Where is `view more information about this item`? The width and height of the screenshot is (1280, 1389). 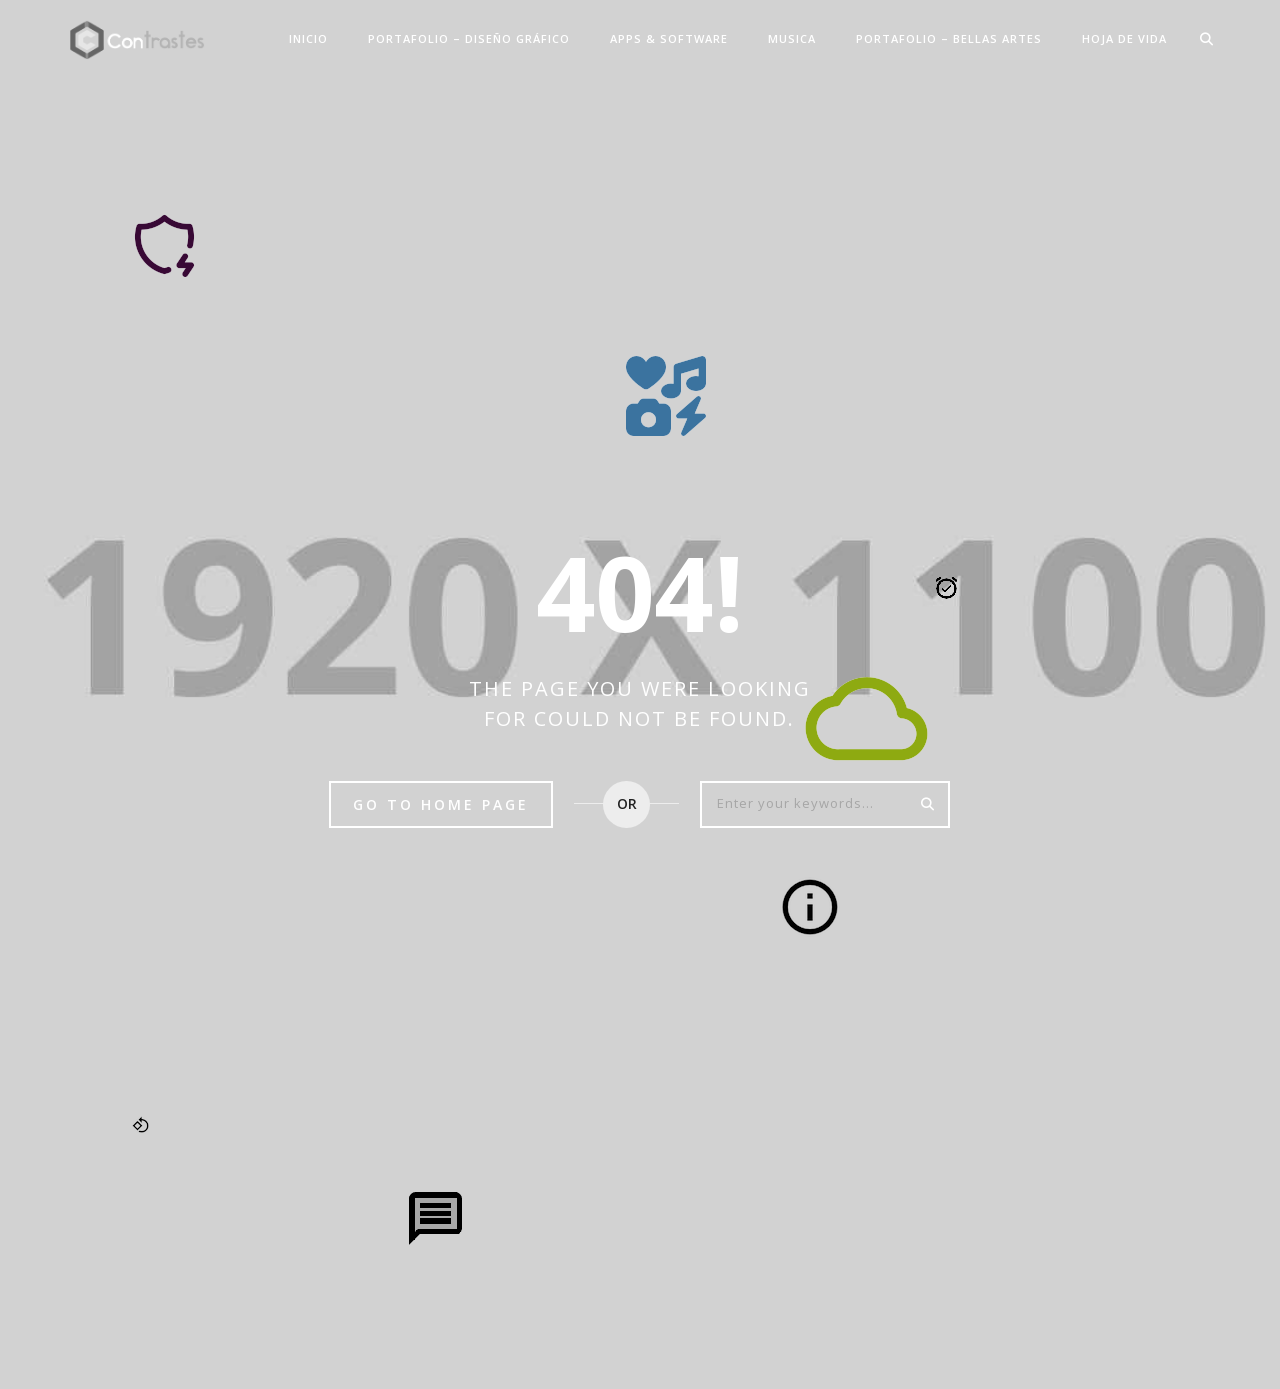
view more information about this item is located at coordinates (810, 907).